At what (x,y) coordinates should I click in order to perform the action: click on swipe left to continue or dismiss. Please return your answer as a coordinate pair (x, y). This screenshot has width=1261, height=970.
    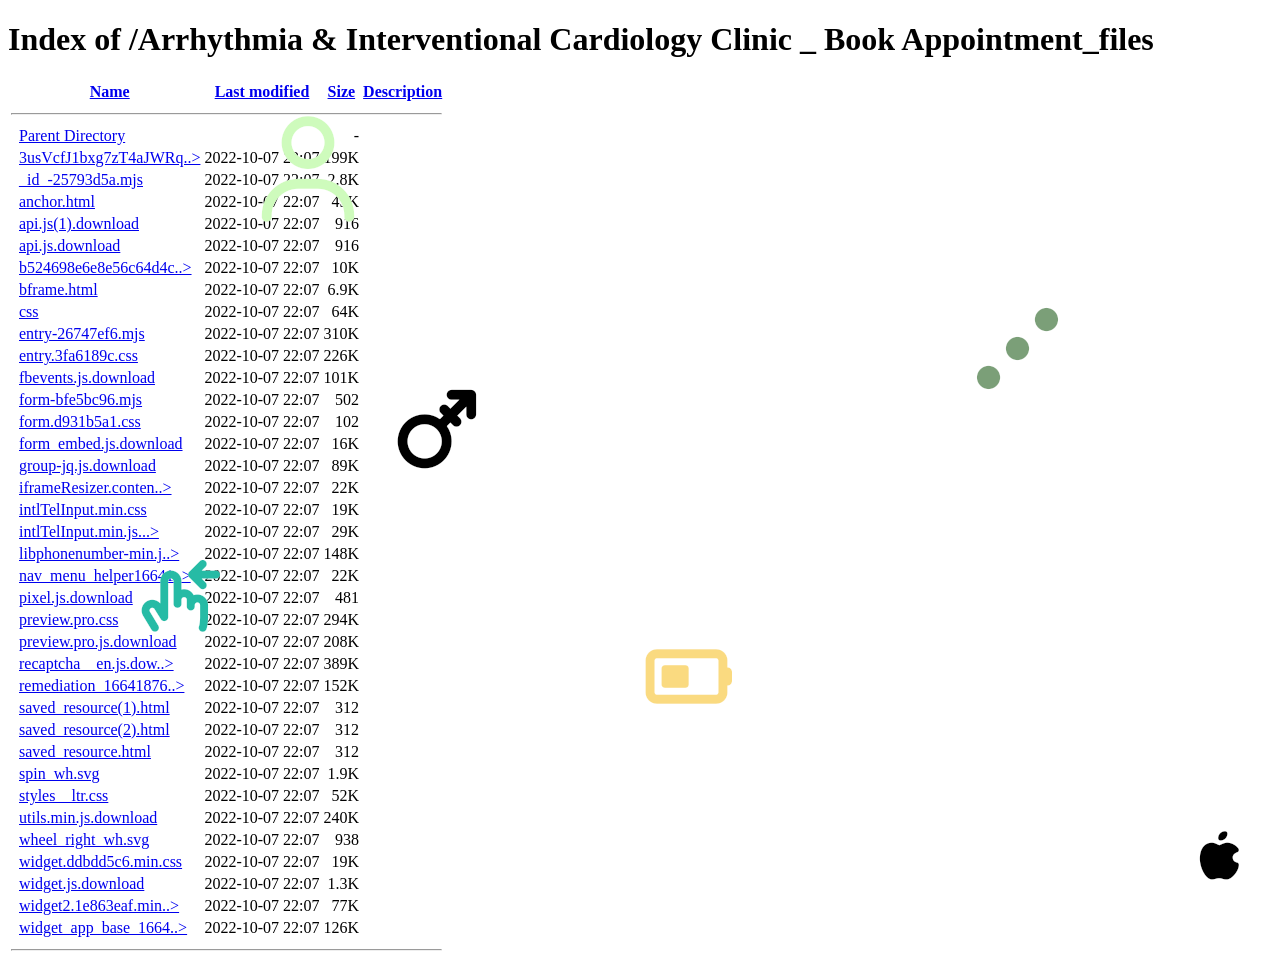
    Looking at the image, I should click on (177, 598).